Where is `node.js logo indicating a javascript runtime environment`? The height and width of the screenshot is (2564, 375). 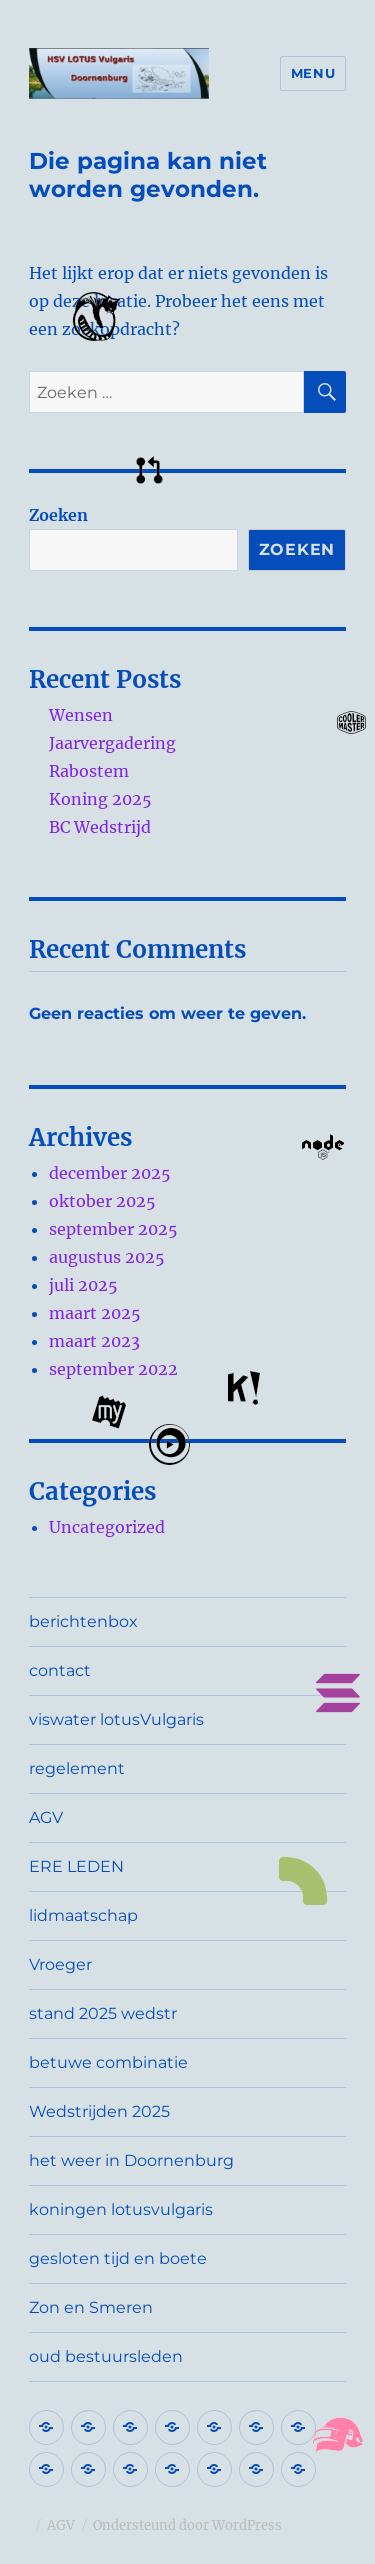 node.js logo indicating a javascript runtime environment is located at coordinates (323, 1147).